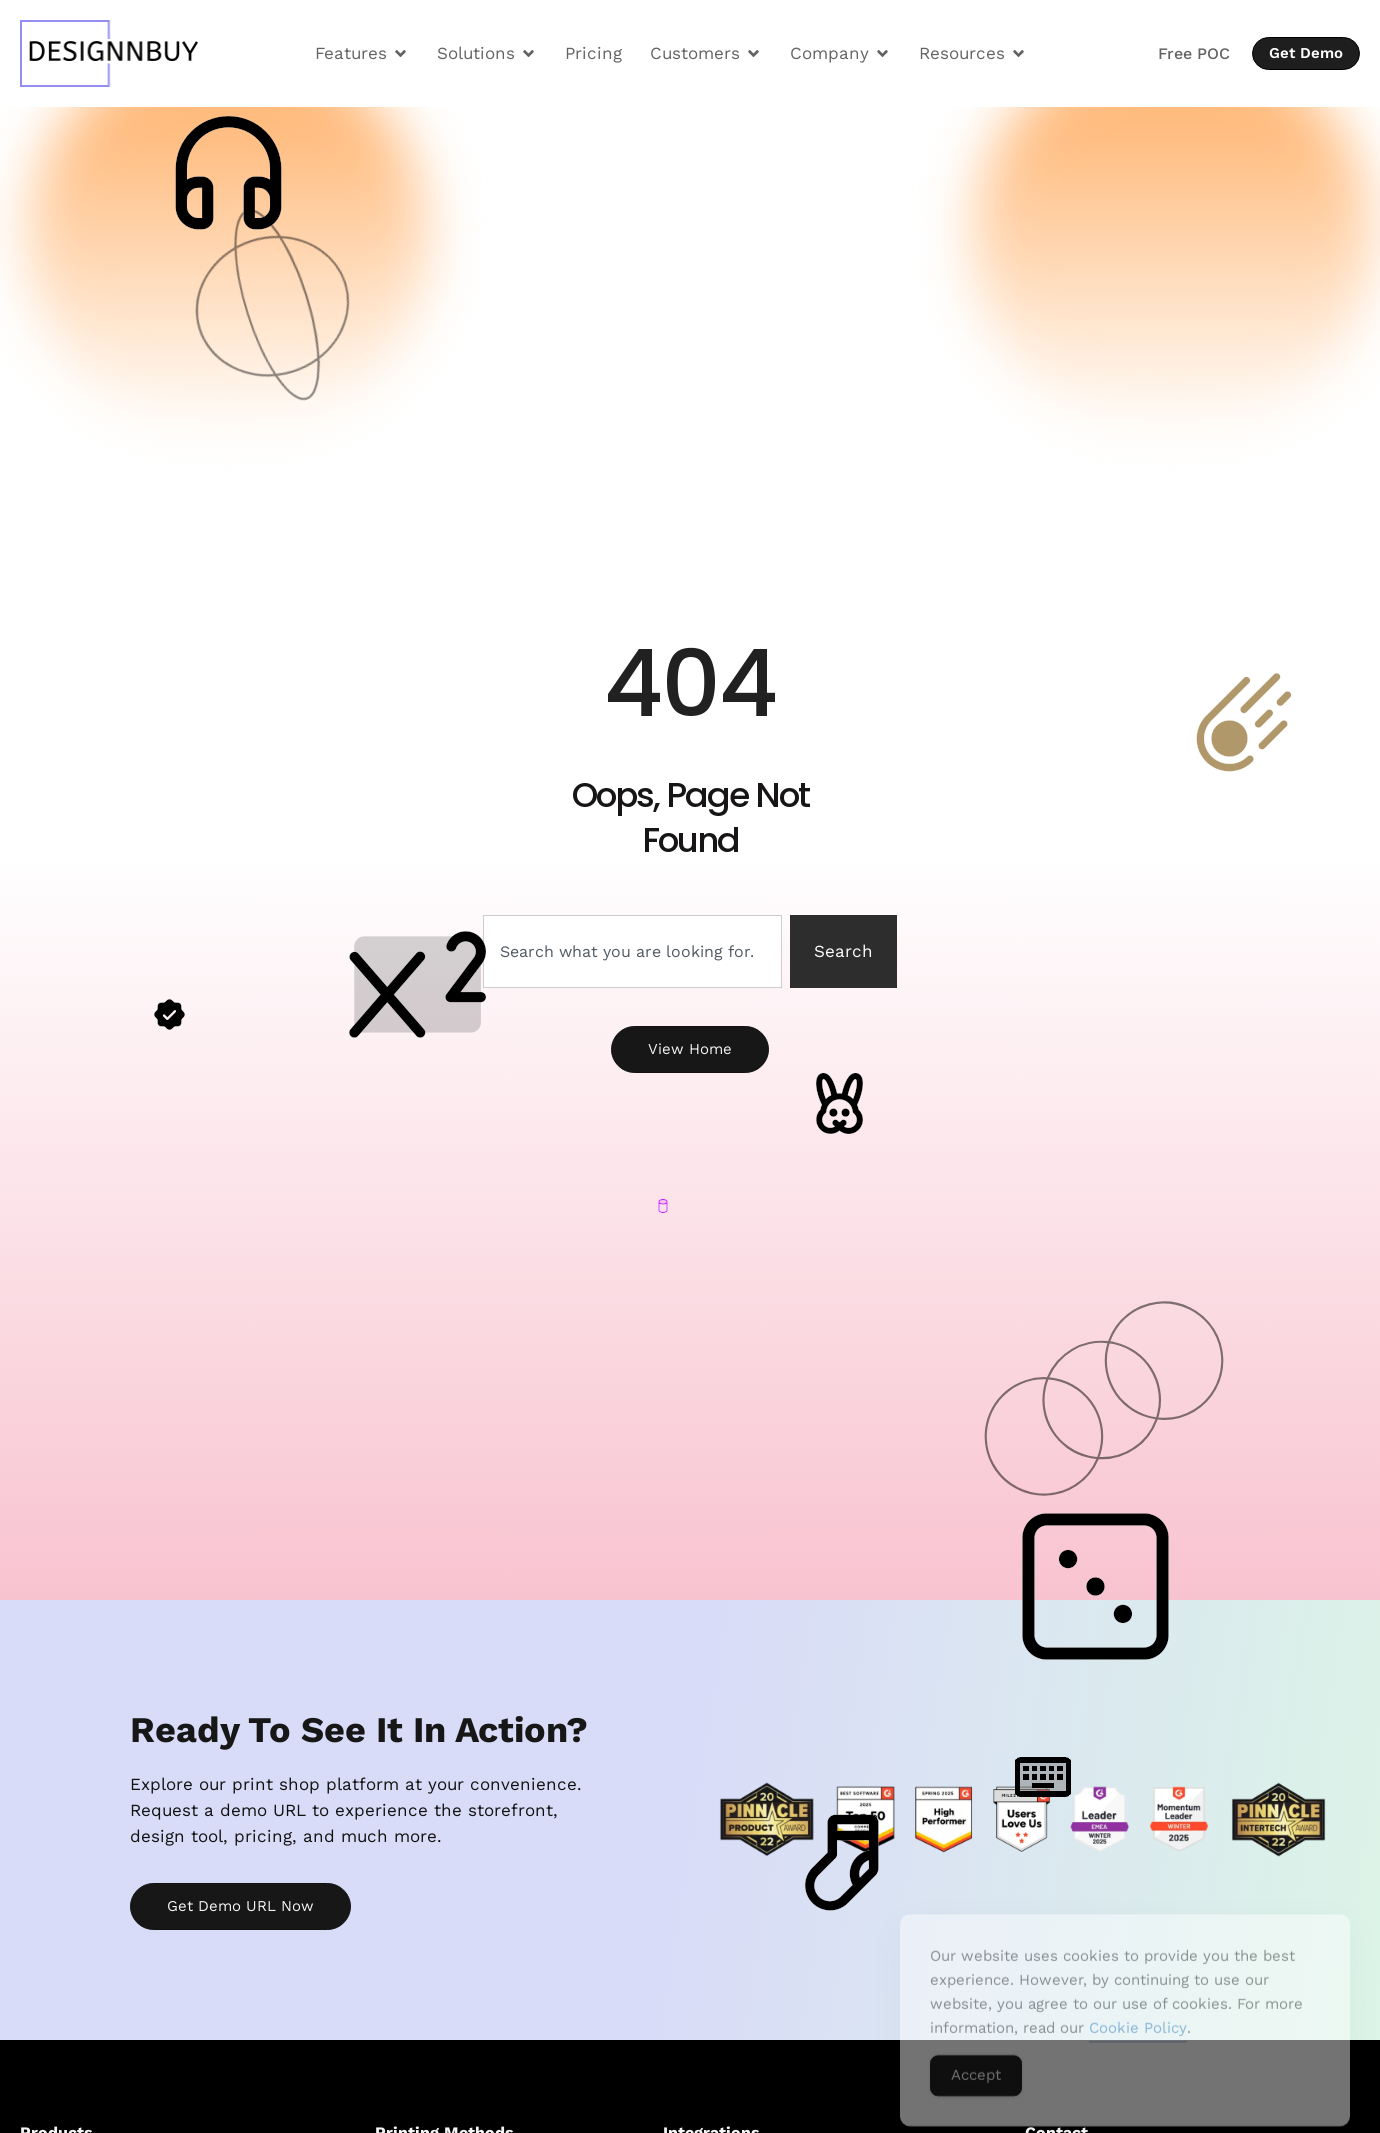  I want to click on listen to audio or music, so click(228, 176).